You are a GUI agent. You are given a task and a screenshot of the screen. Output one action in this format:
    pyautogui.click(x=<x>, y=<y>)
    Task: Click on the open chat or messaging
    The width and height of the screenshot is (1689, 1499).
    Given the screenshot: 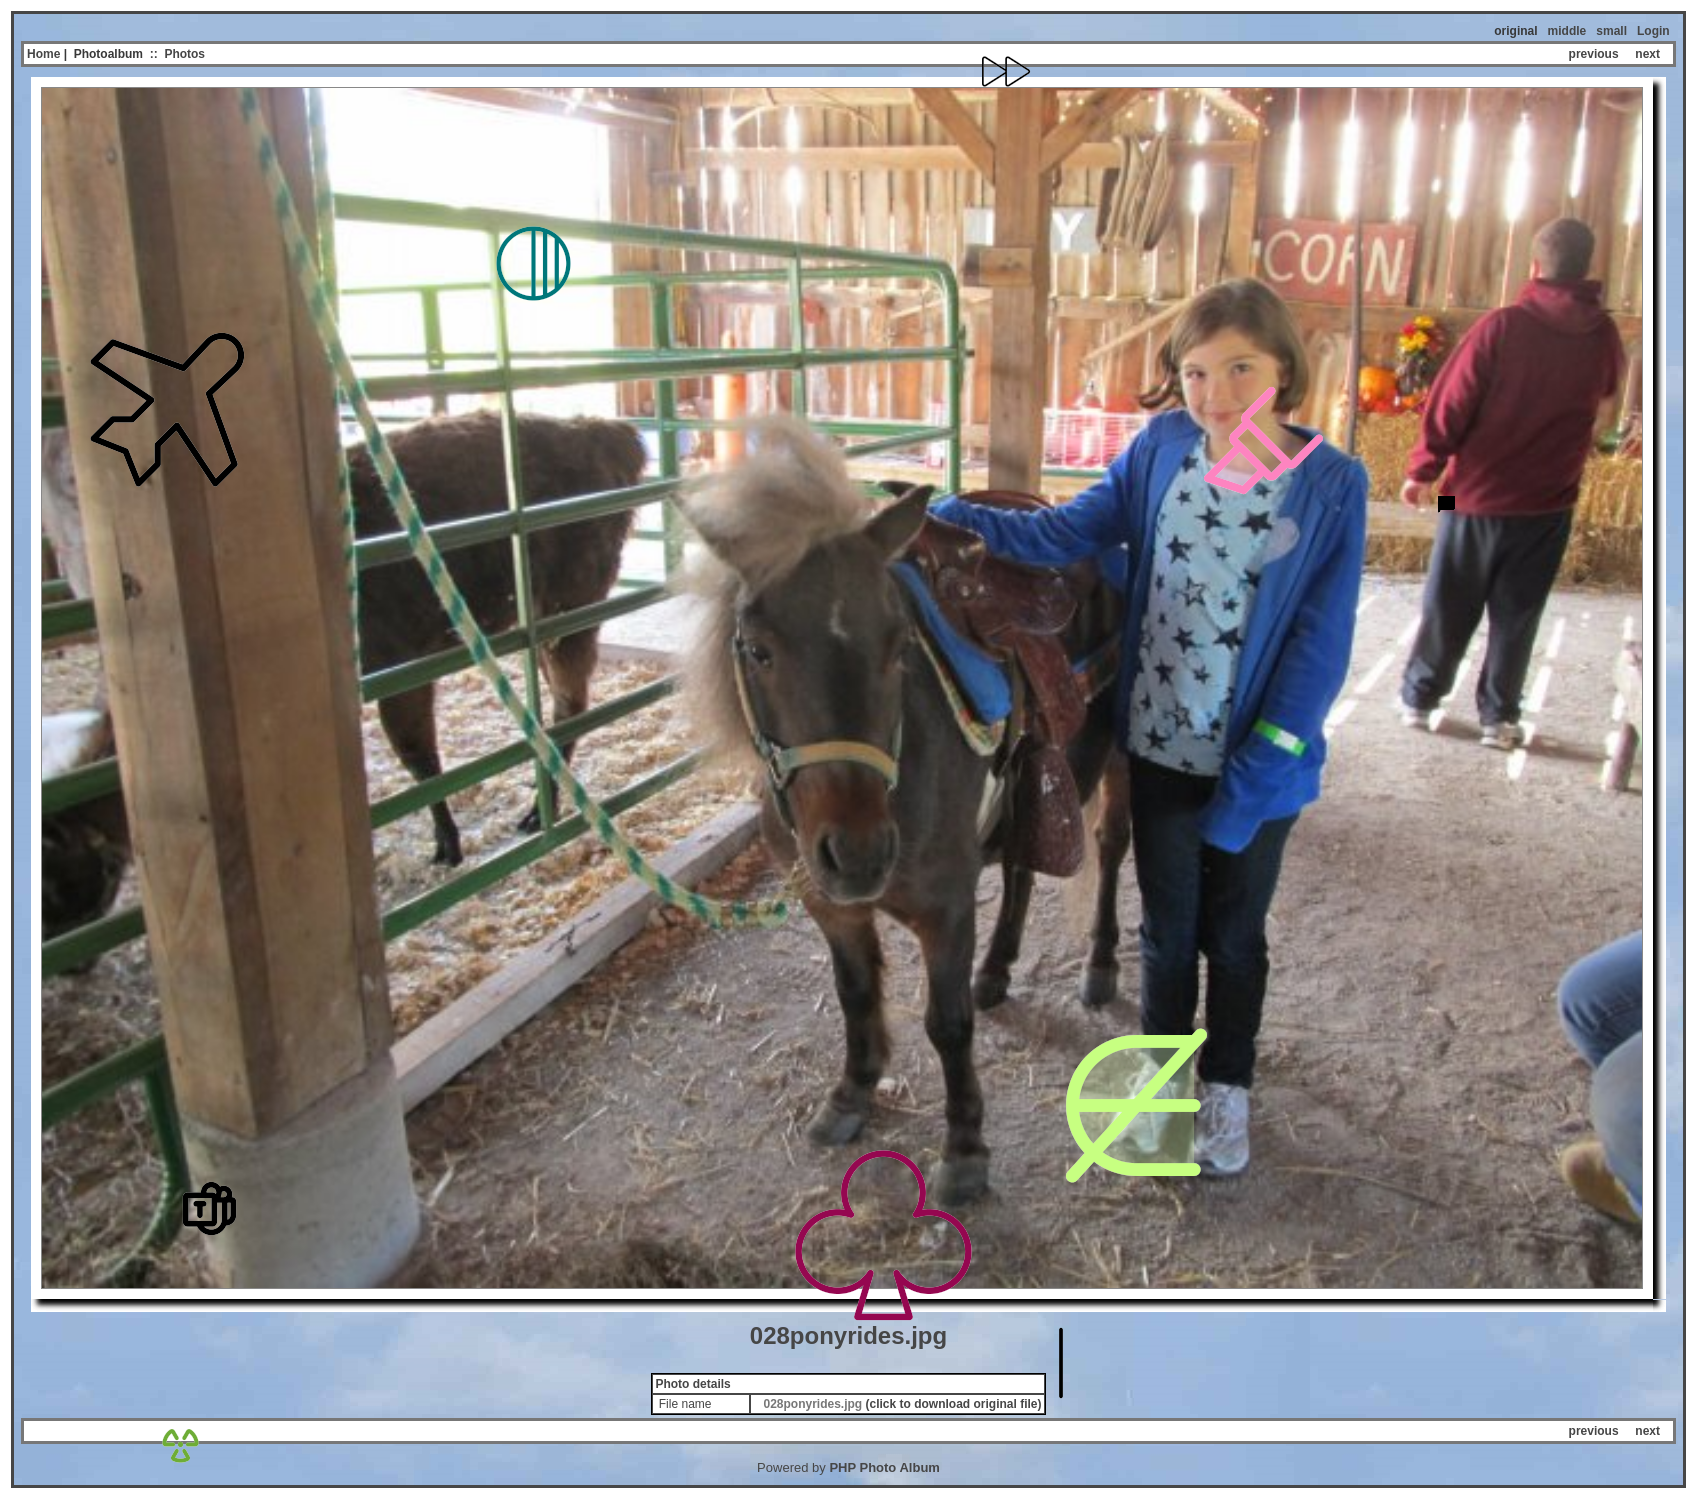 What is the action you would take?
    pyautogui.click(x=1446, y=504)
    